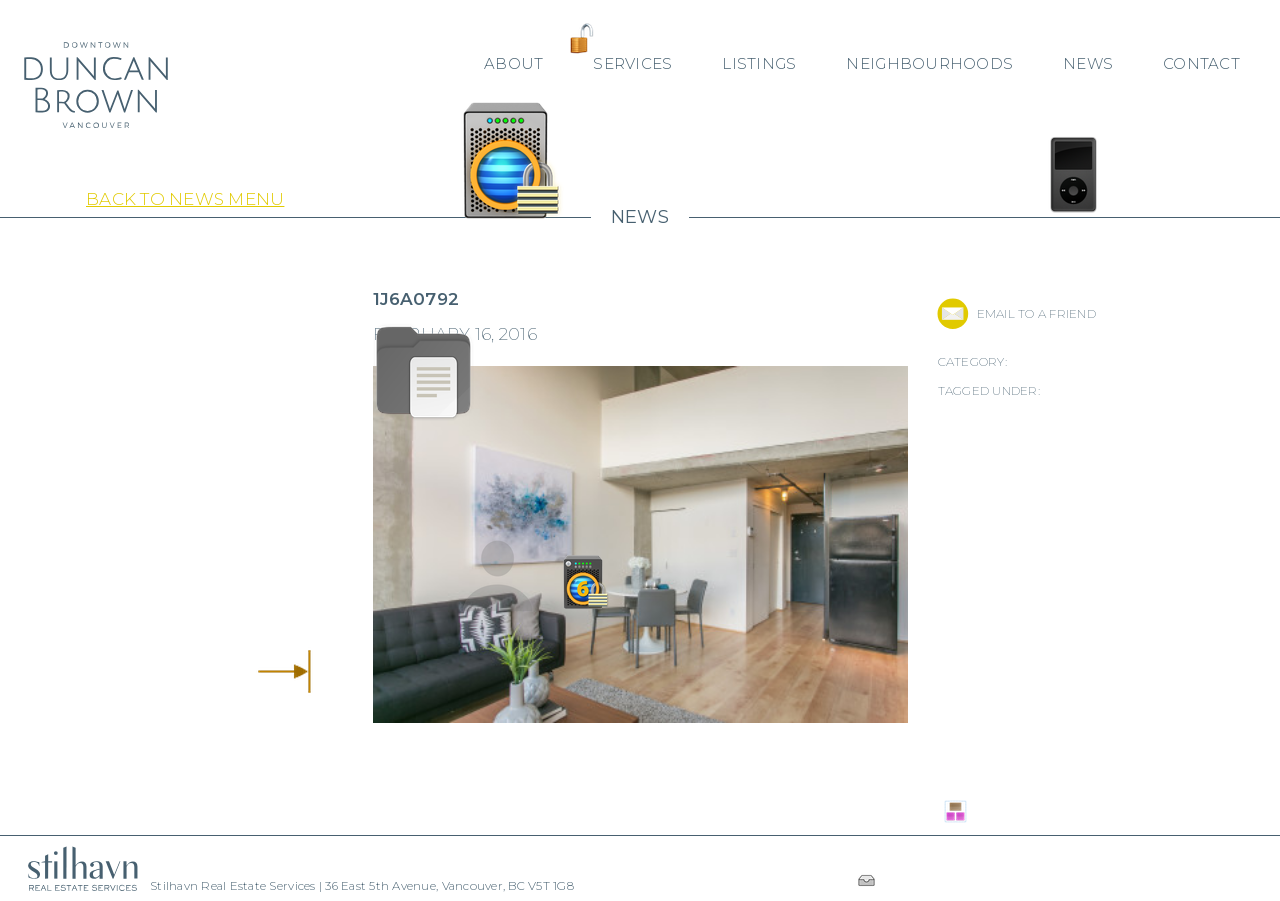 The width and height of the screenshot is (1280, 901). I want to click on locked RAID 0 storage array, so click(505, 160).